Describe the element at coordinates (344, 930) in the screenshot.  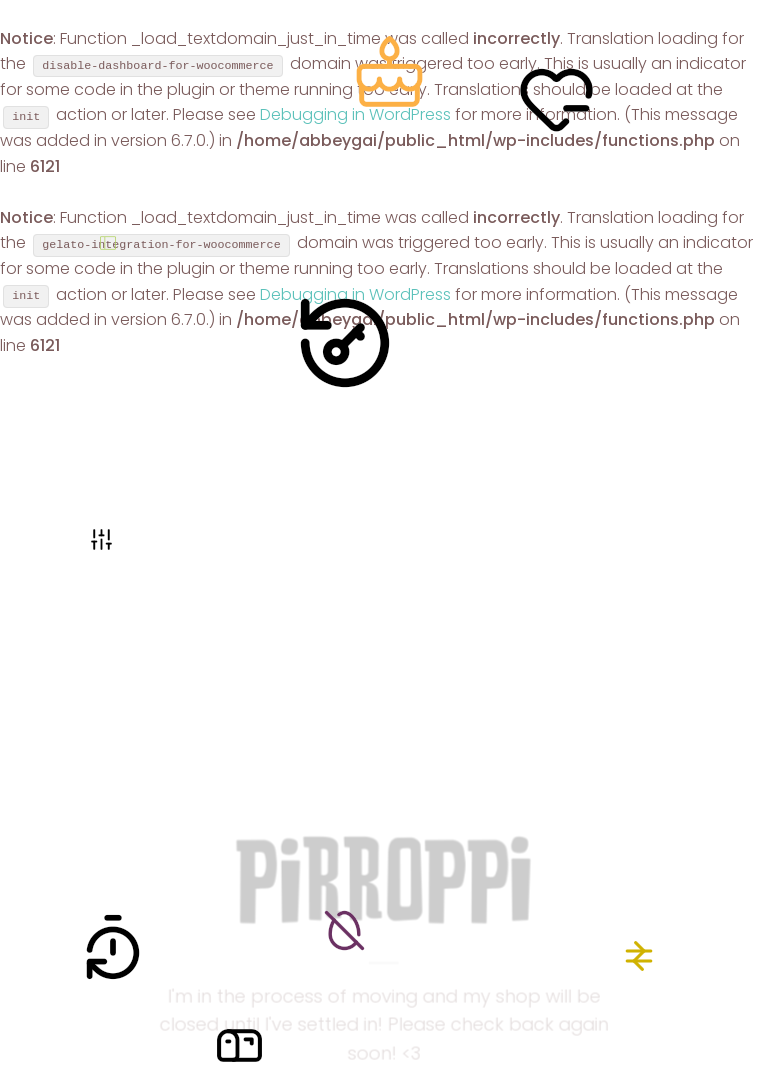
I see `indicates egg-free or no eggs` at that location.